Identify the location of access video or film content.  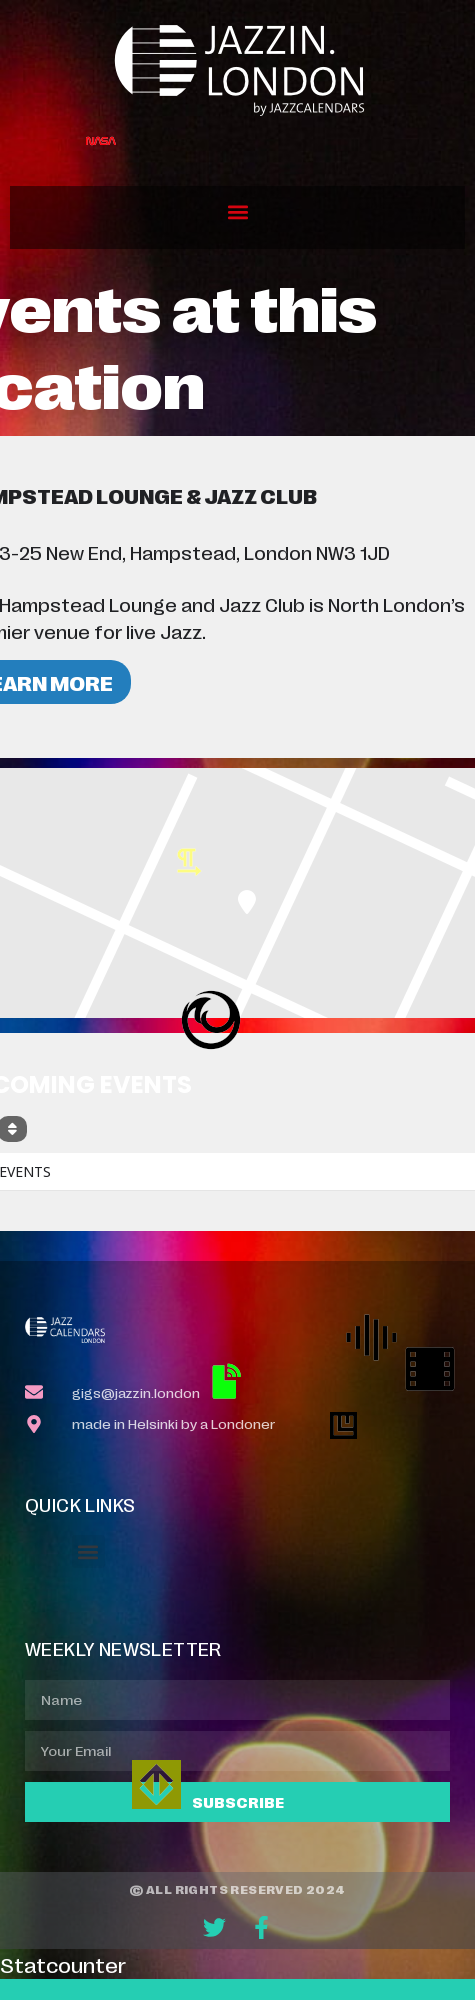
(430, 1369).